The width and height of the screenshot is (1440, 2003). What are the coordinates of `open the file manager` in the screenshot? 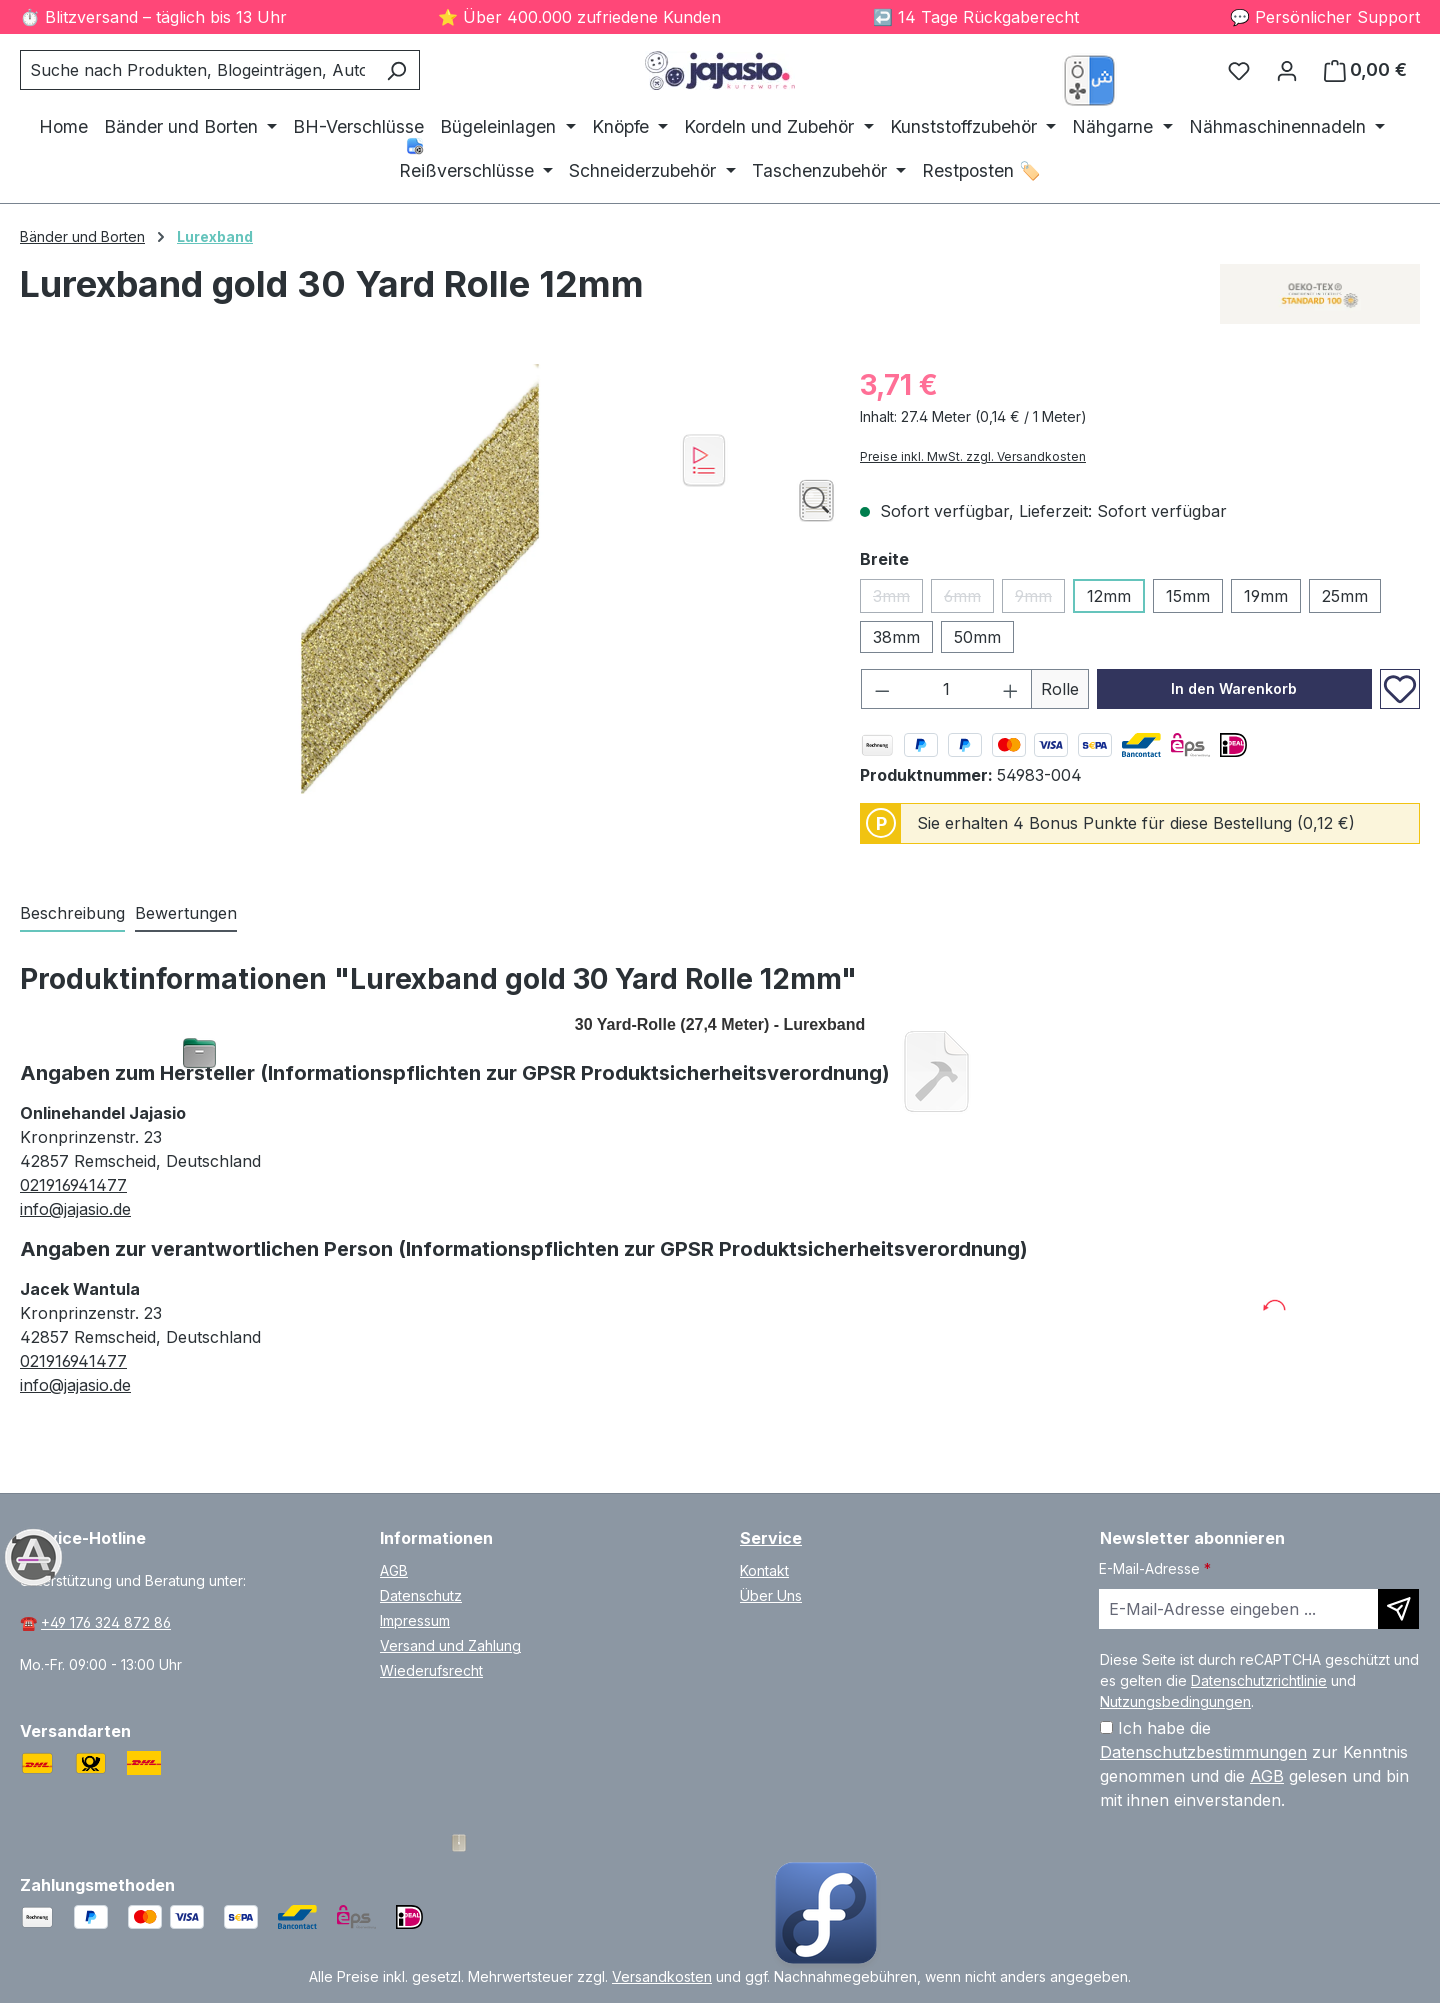 It's located at (199, 1052).